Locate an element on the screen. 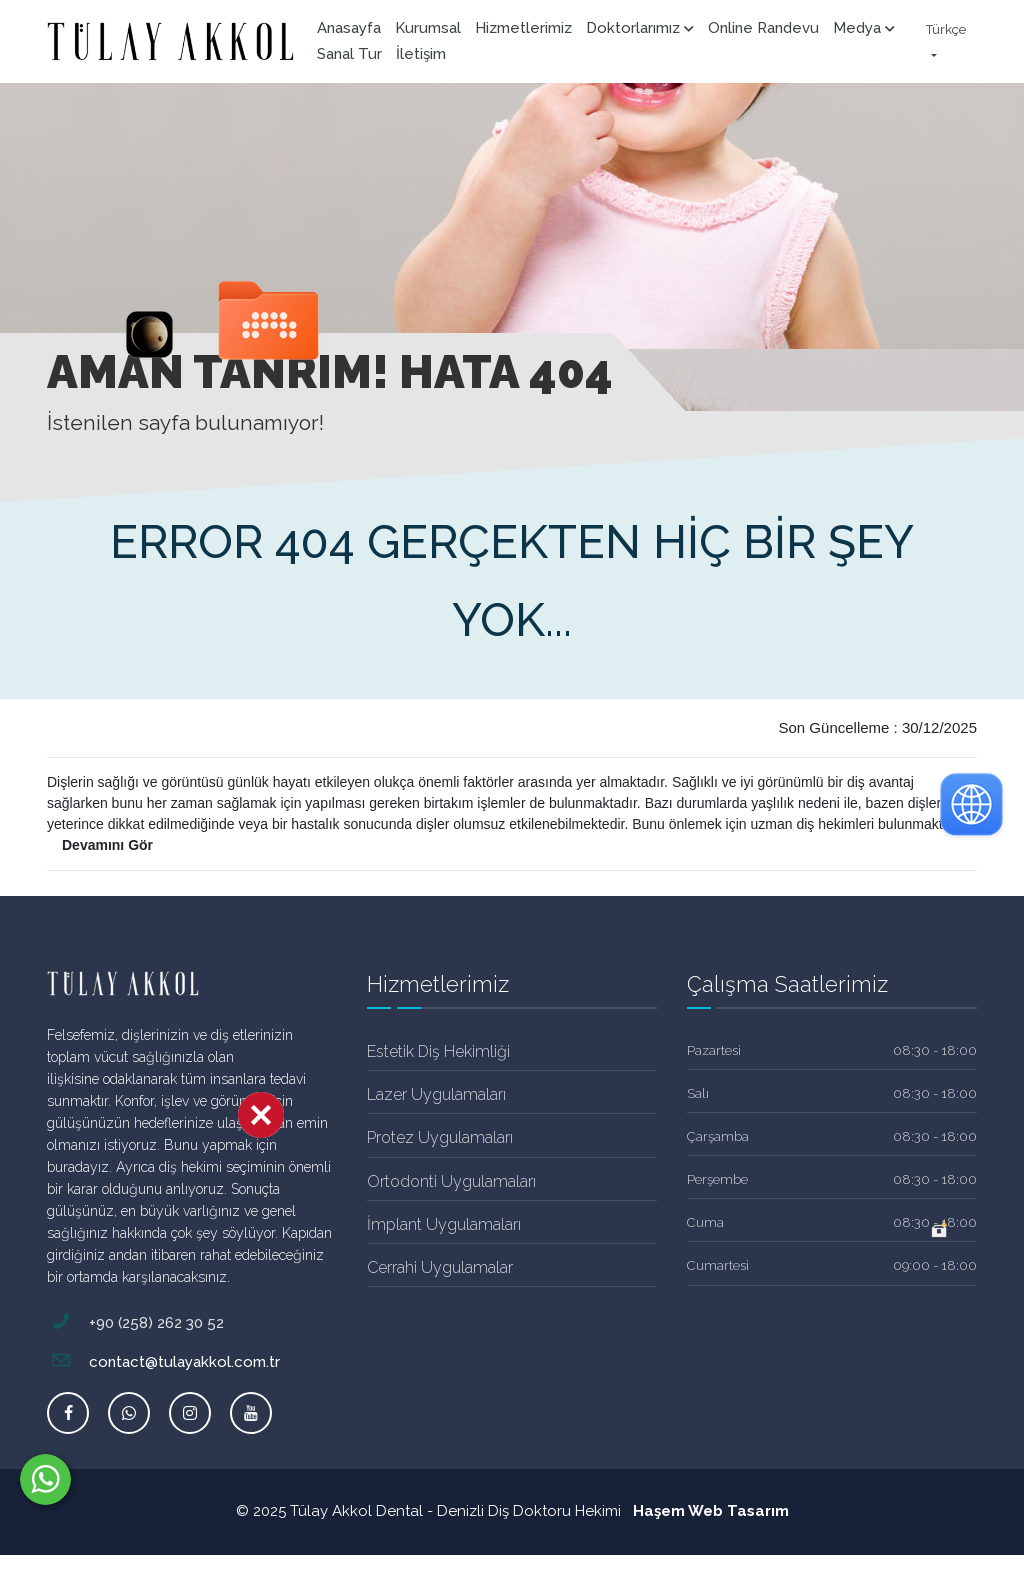  open language & region settings is located at coordinates (971, 805).